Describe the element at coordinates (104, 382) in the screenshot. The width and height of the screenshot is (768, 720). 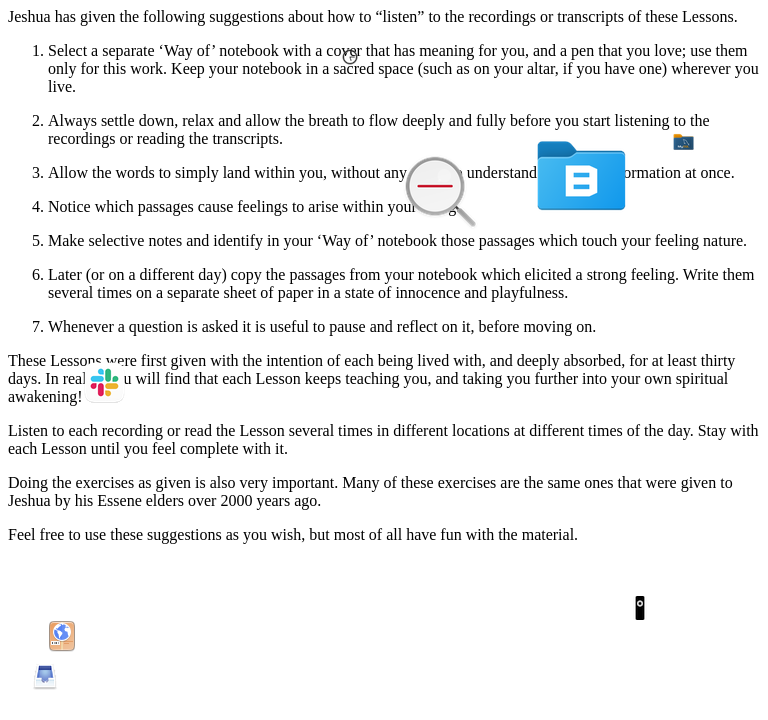
I see `open Slack` at that location.